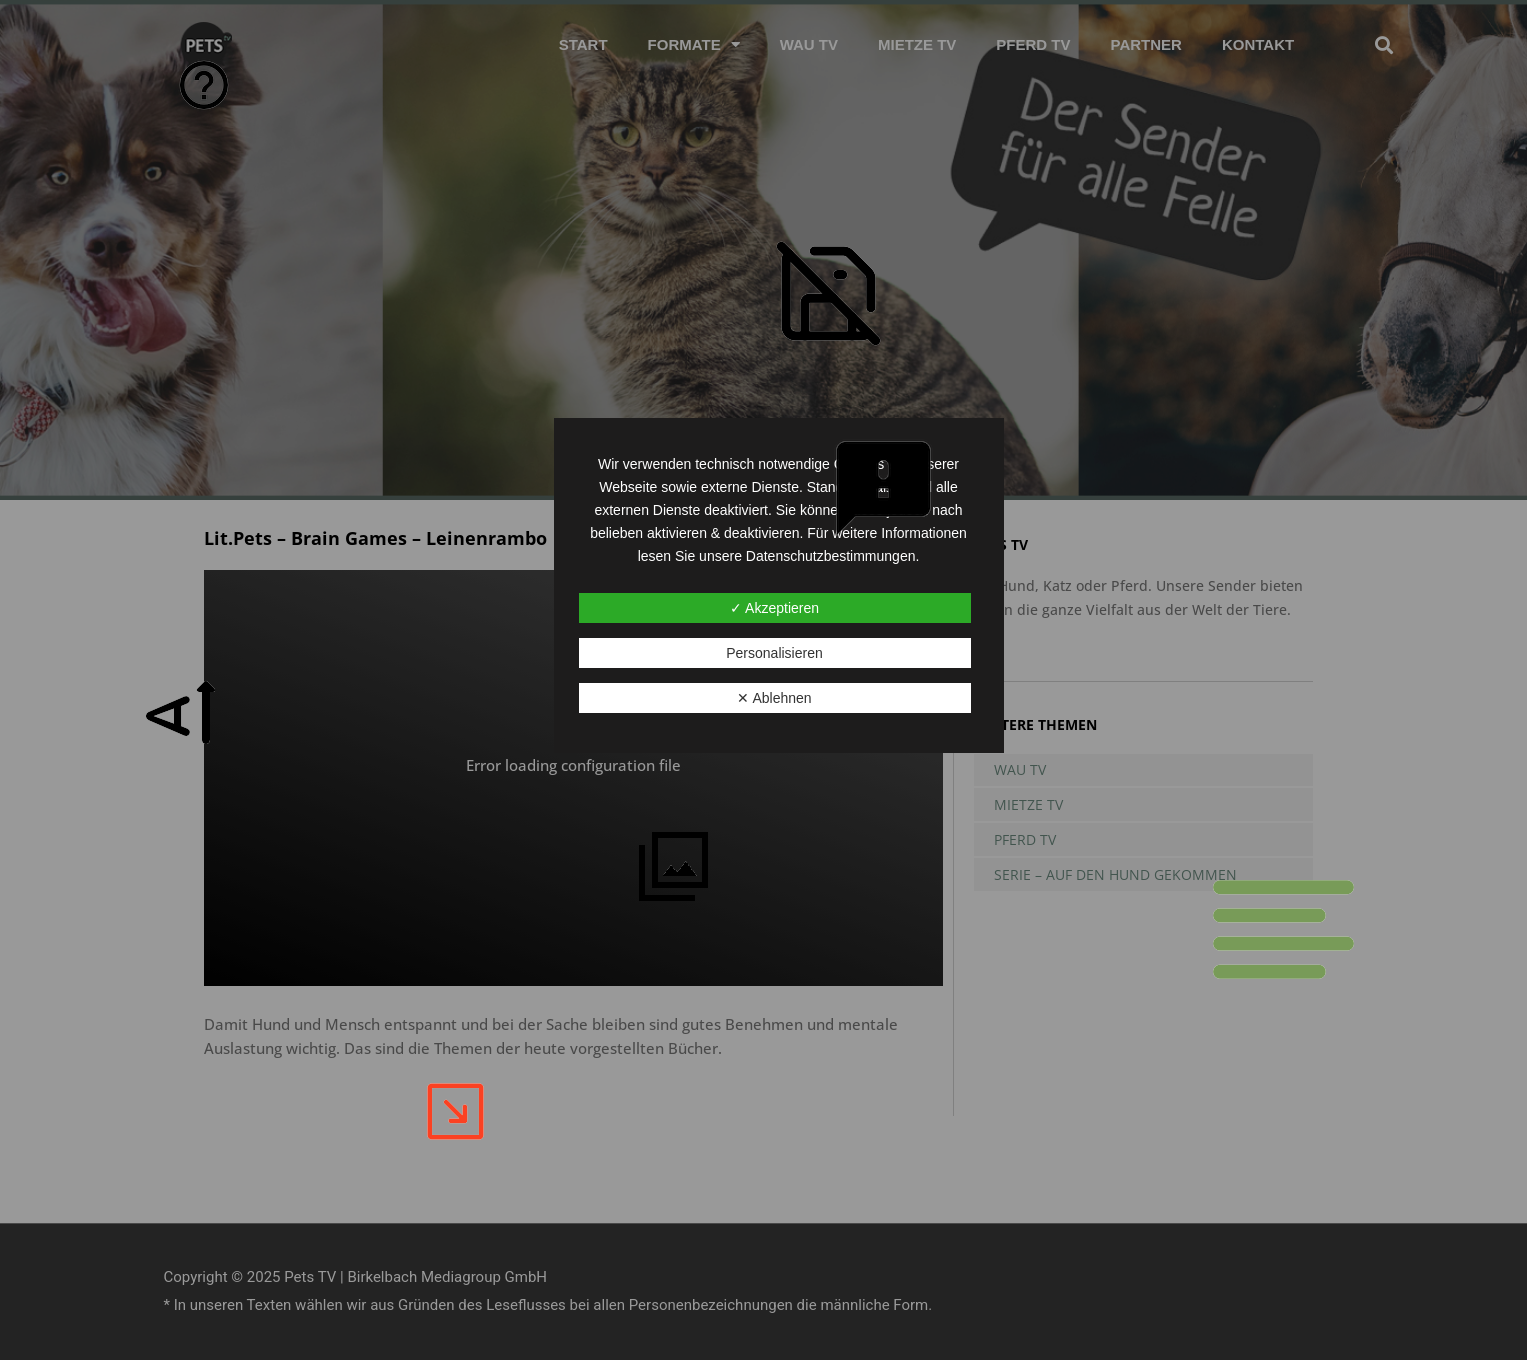  What do you see at coordinates (883, 488) in the screenshot?
I see `submit feedback or comments` at bounding box center [883, 488].